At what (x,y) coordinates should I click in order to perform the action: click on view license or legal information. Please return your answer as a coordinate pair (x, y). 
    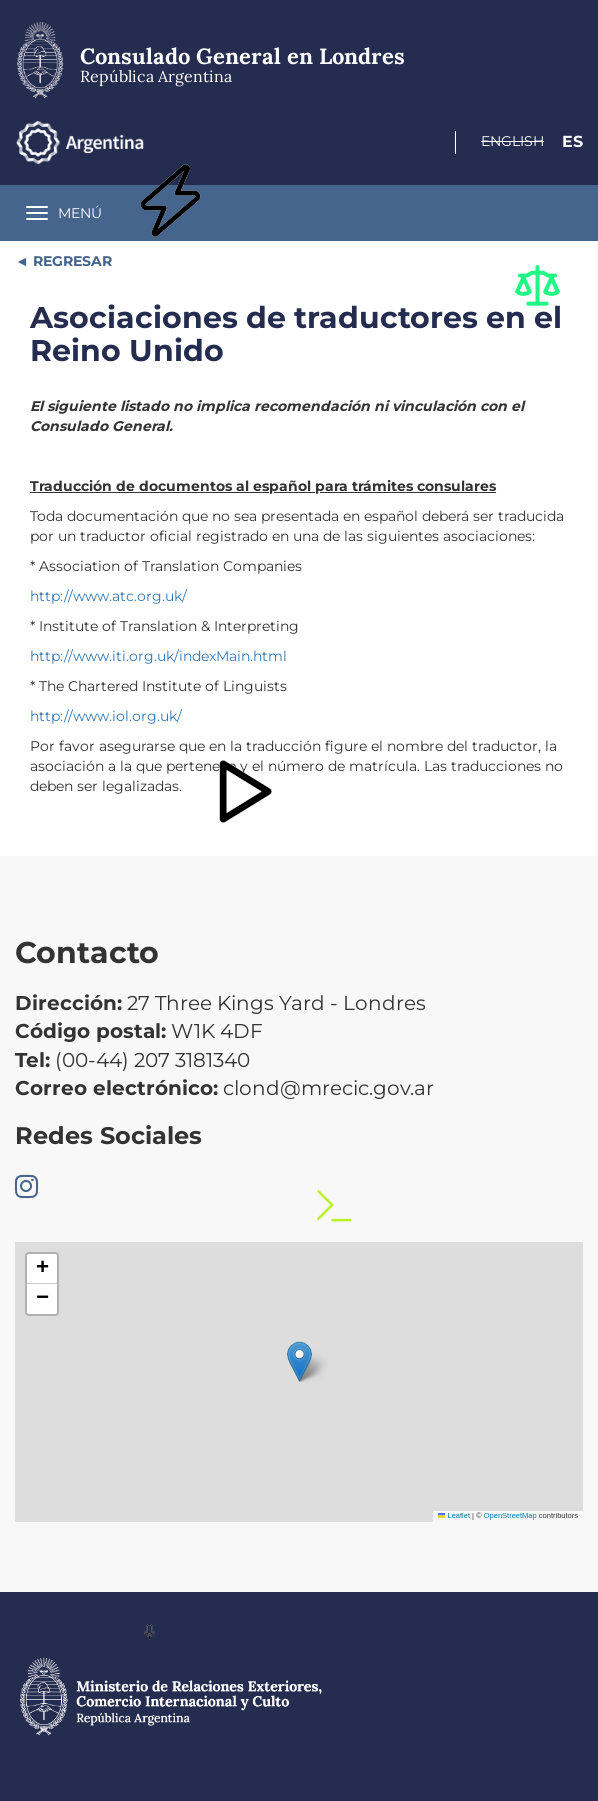
    Looking at the image, I should click on (537, 287).